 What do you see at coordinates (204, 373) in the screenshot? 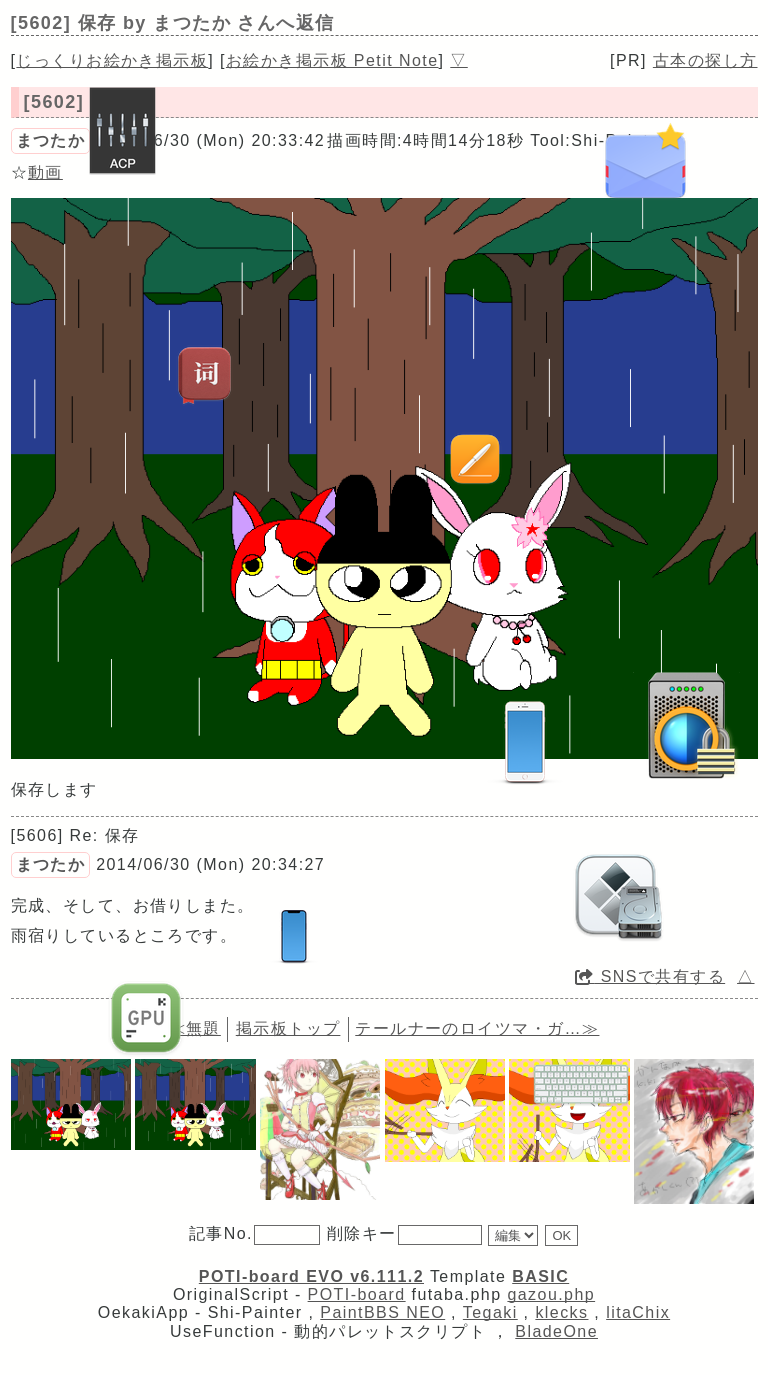
I see `open the dictionary app` at bounding box center [204, 373].